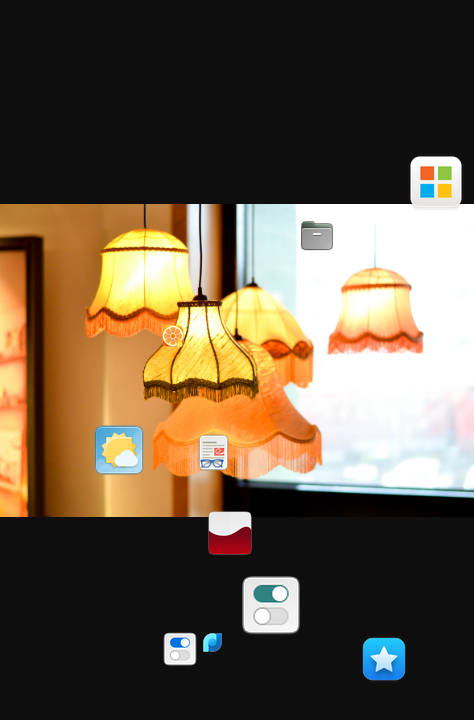 Image resolution: width=474 pixels, height=720 pixels. What do you see at coordinates (213, 452) in the screenshot?
I see `open evince document viewer` at bounding box center [213, 452].